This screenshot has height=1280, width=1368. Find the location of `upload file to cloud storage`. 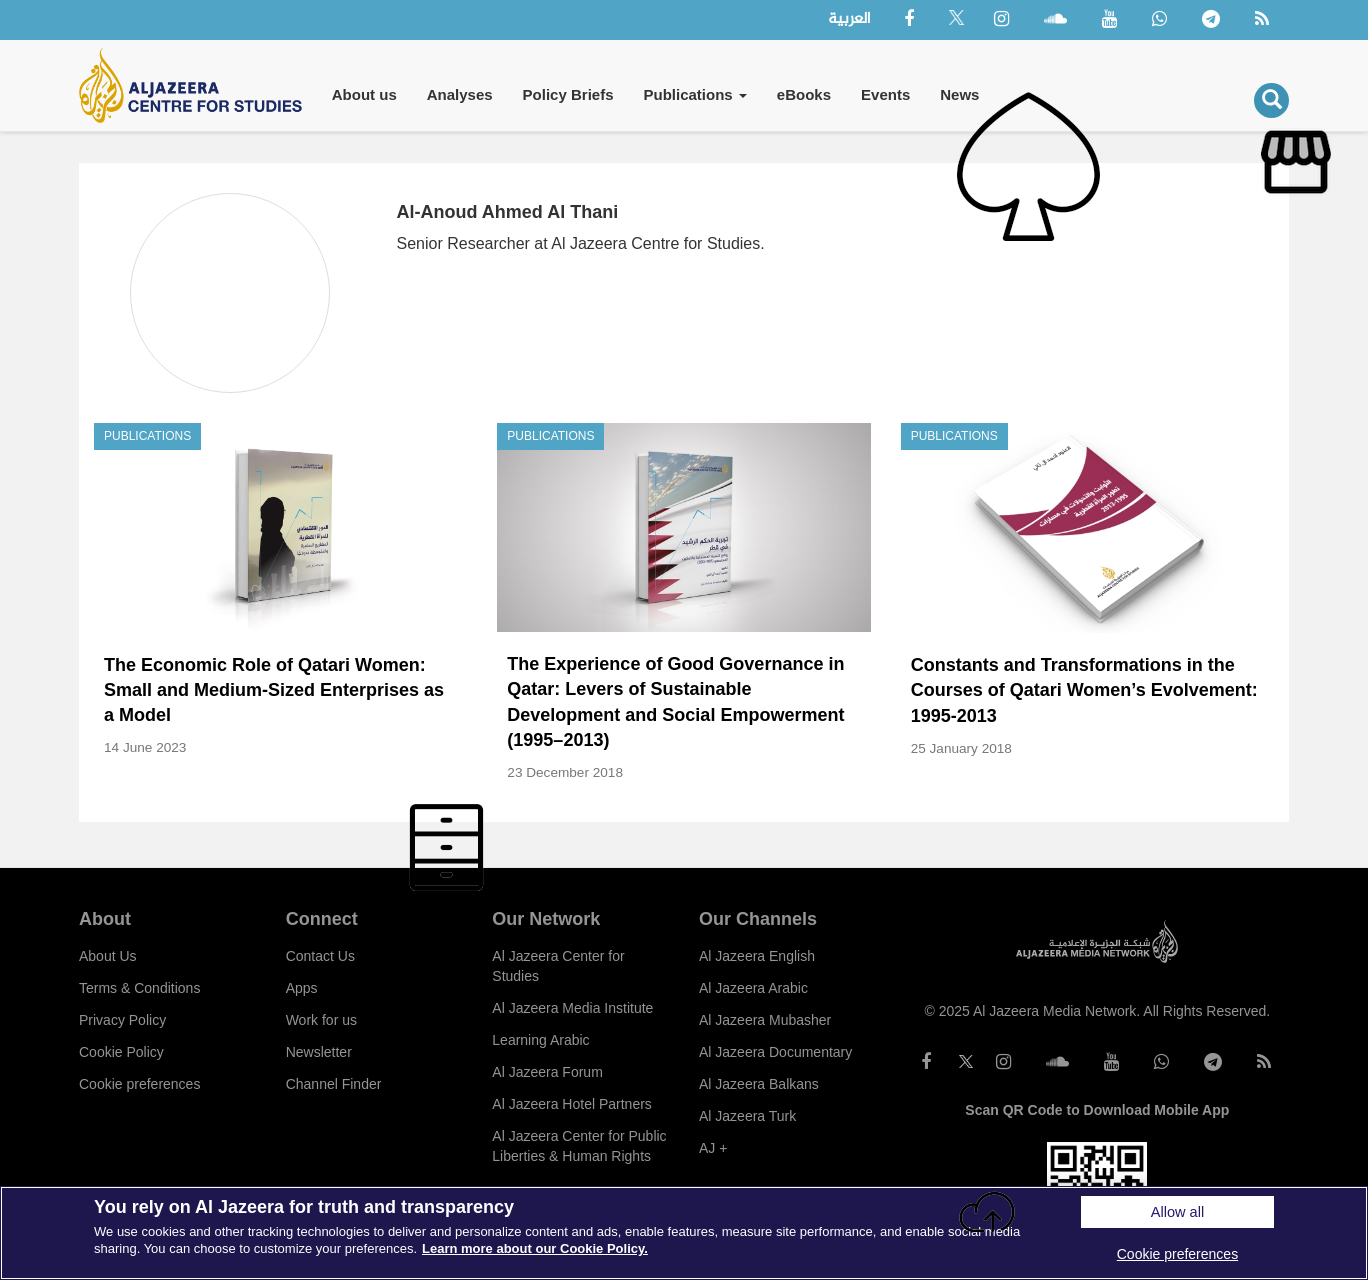

upload file to cloud storage is located at coordinates (987, 1212).